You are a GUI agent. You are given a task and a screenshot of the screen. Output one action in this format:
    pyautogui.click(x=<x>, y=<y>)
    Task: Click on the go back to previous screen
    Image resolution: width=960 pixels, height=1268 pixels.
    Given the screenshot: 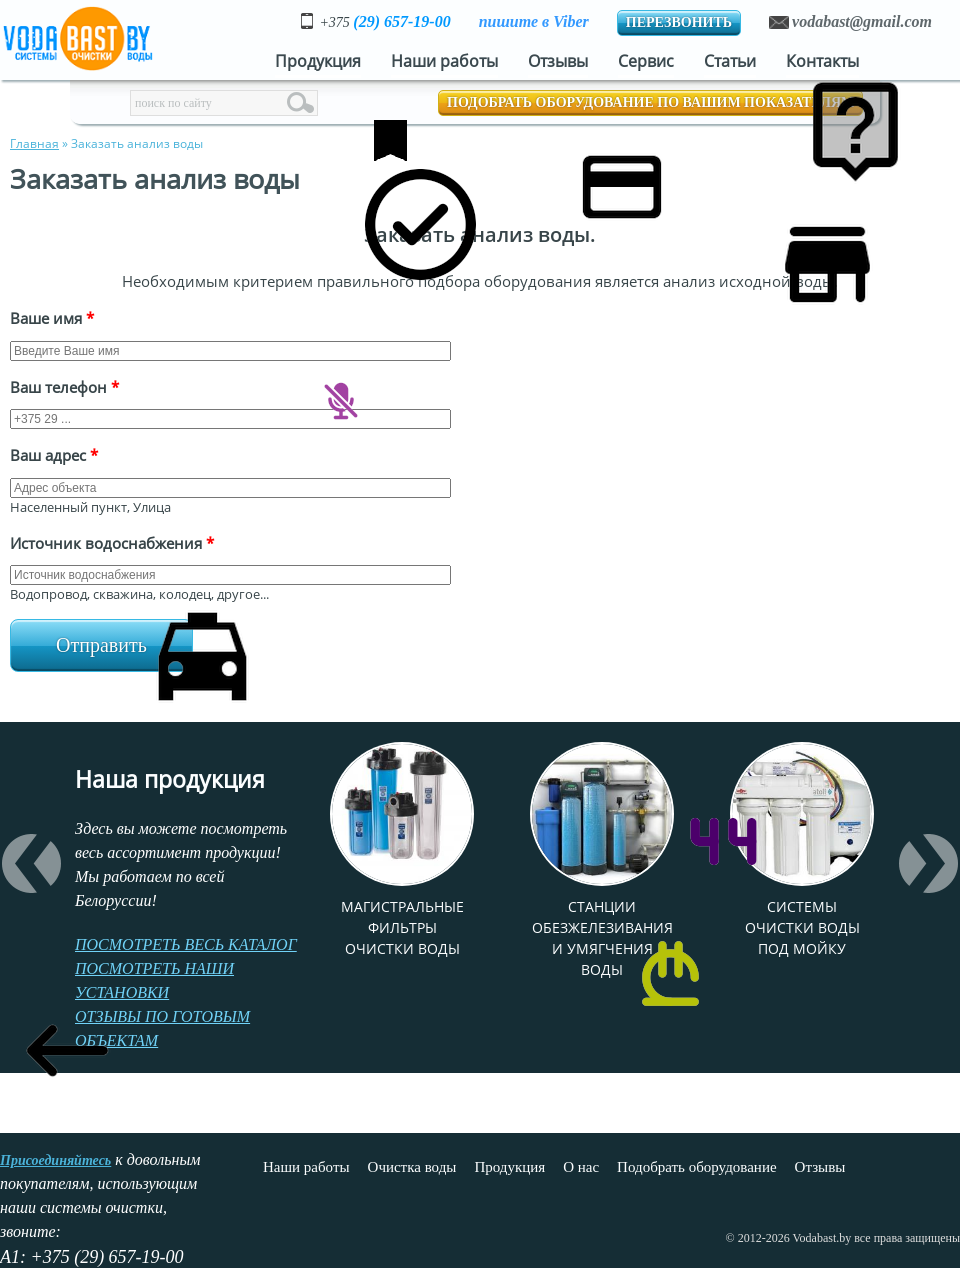 What is the action you would take?
    pyautogui.click(x=66, y=1050)
    